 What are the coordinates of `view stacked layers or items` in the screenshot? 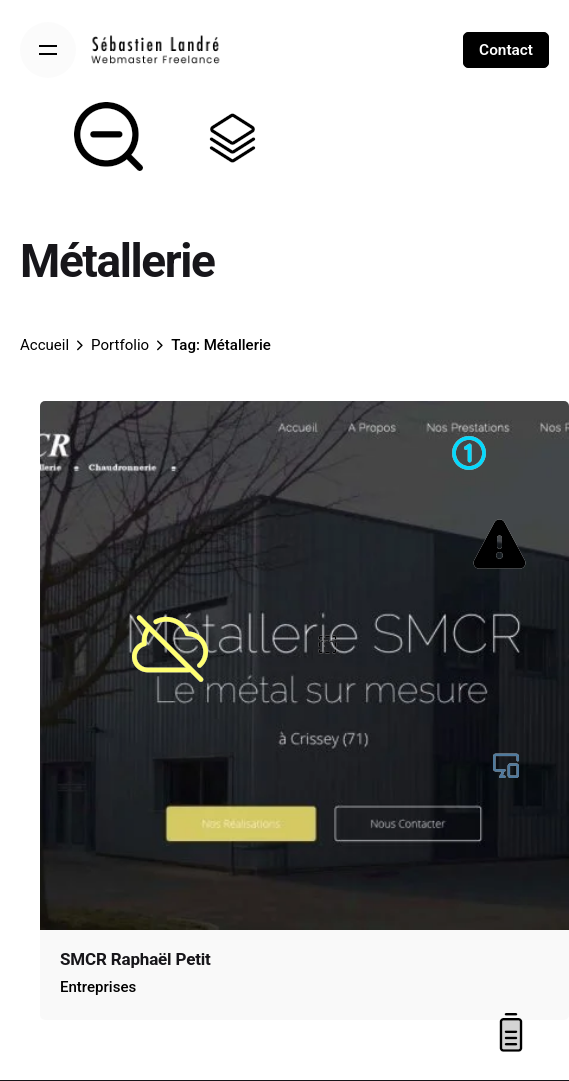 It's located at (232, 137).